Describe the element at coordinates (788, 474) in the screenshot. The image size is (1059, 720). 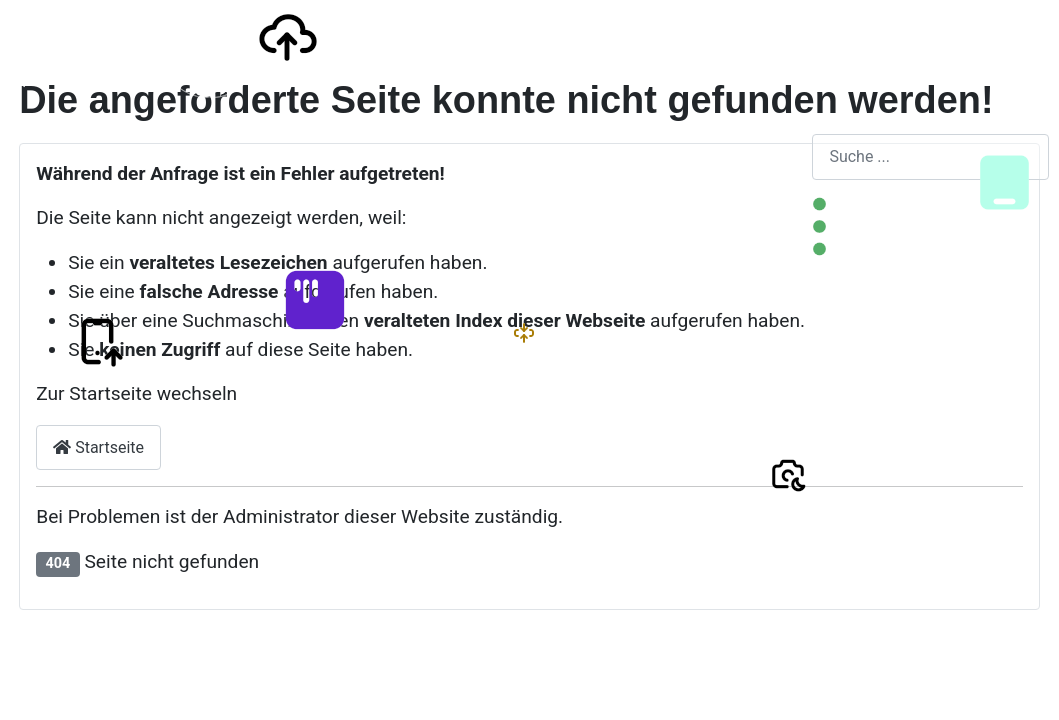
I see `switch to night mode camera` at that location.